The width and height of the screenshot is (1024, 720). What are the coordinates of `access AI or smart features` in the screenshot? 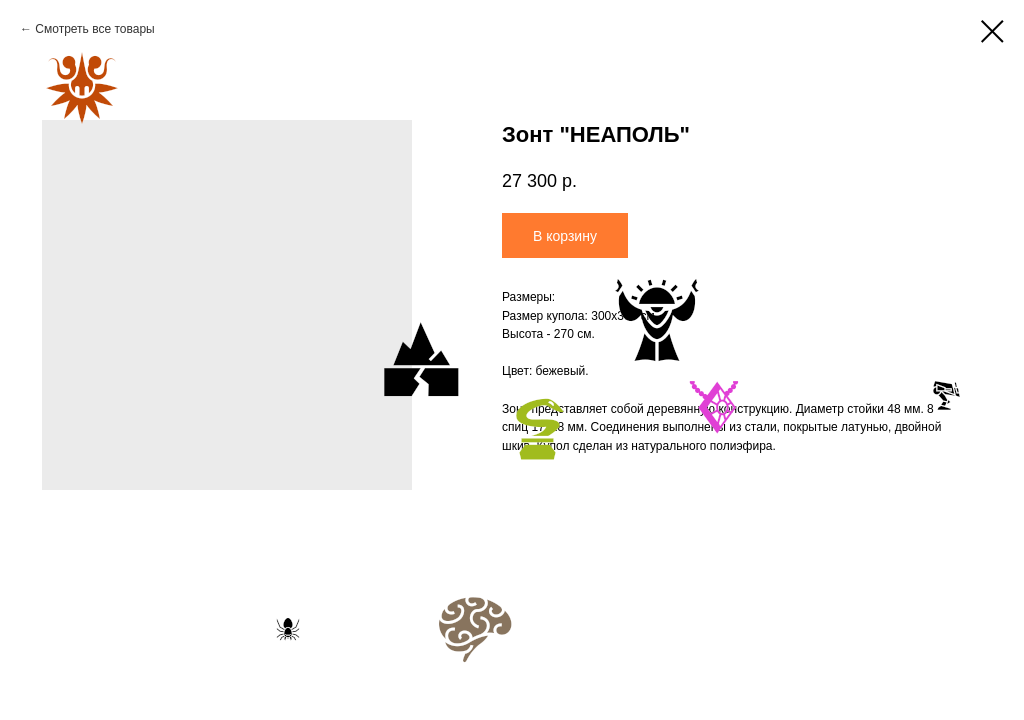 It's located at (475, 628).